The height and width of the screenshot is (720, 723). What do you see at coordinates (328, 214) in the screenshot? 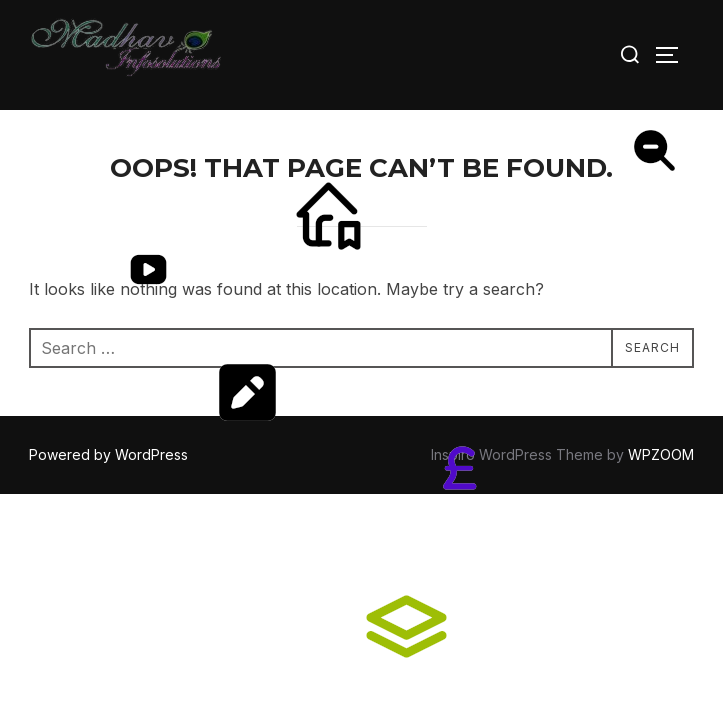
I see `save or bookmark a home listing` at bounding box center [328, 214].